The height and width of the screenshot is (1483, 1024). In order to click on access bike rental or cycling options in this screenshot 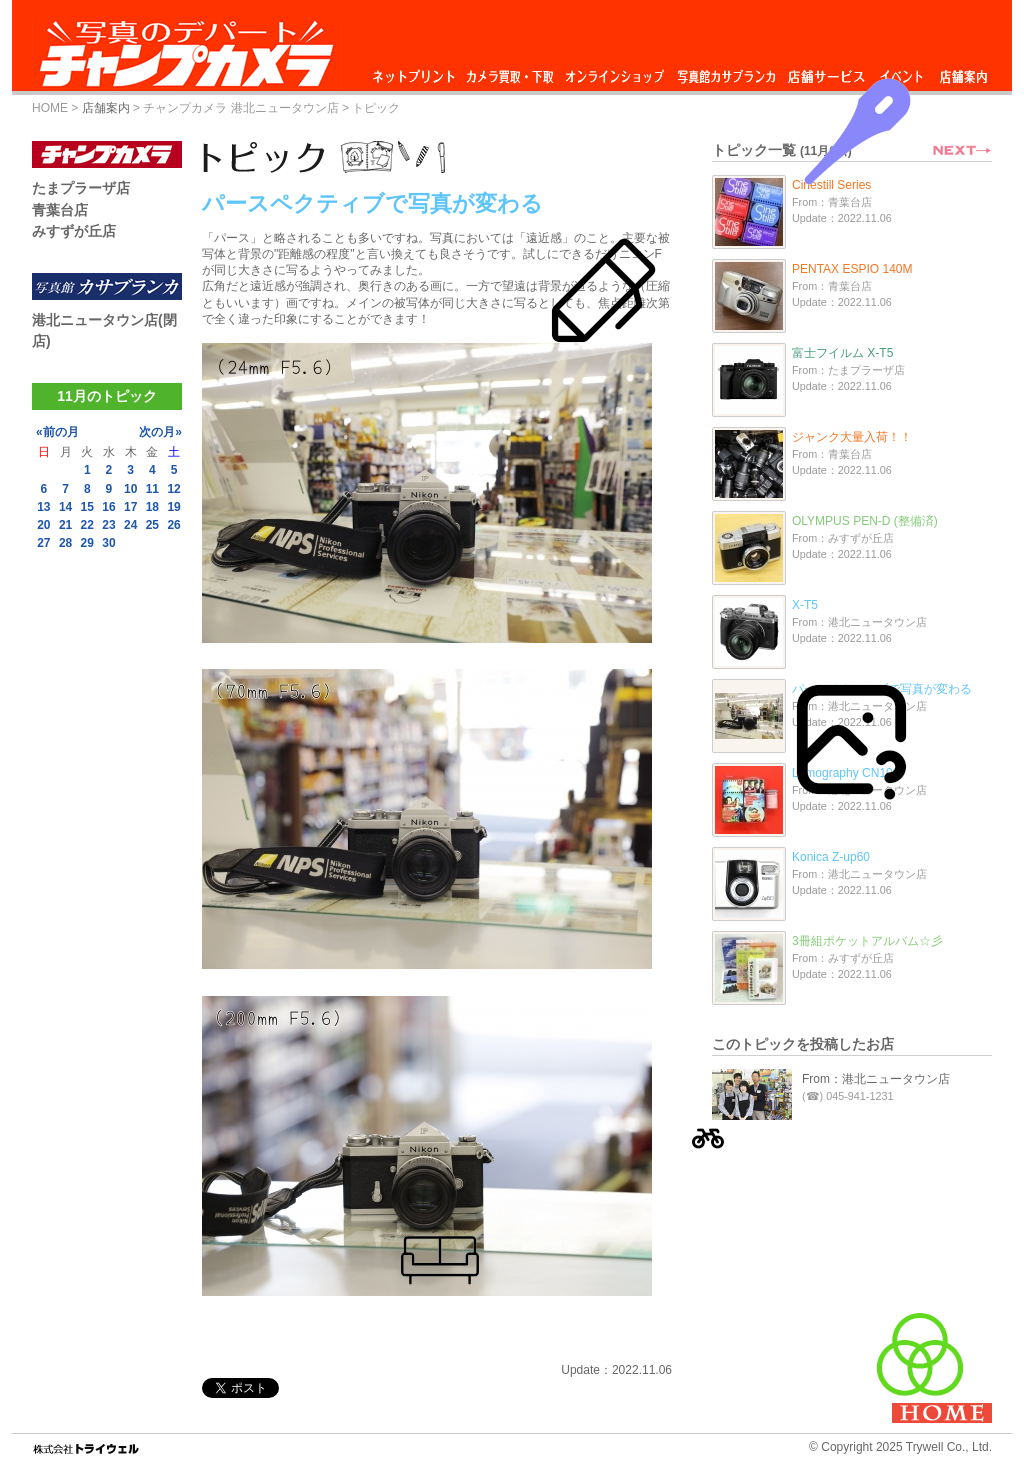, I will do `click(708, 1138)`.